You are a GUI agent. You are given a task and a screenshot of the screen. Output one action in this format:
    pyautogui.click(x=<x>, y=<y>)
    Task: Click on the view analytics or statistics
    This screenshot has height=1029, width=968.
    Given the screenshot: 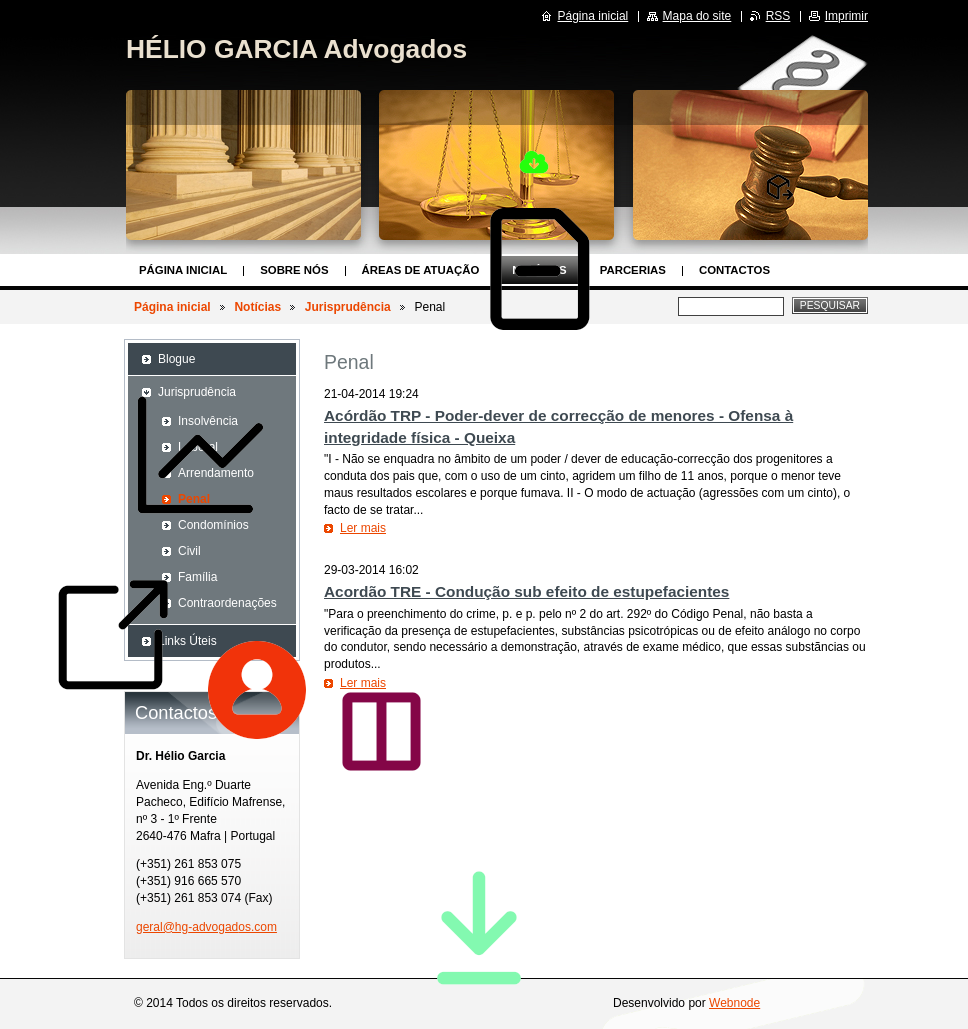 What is the action you would take?
    pyautogui.click(x=202, y=455)
    